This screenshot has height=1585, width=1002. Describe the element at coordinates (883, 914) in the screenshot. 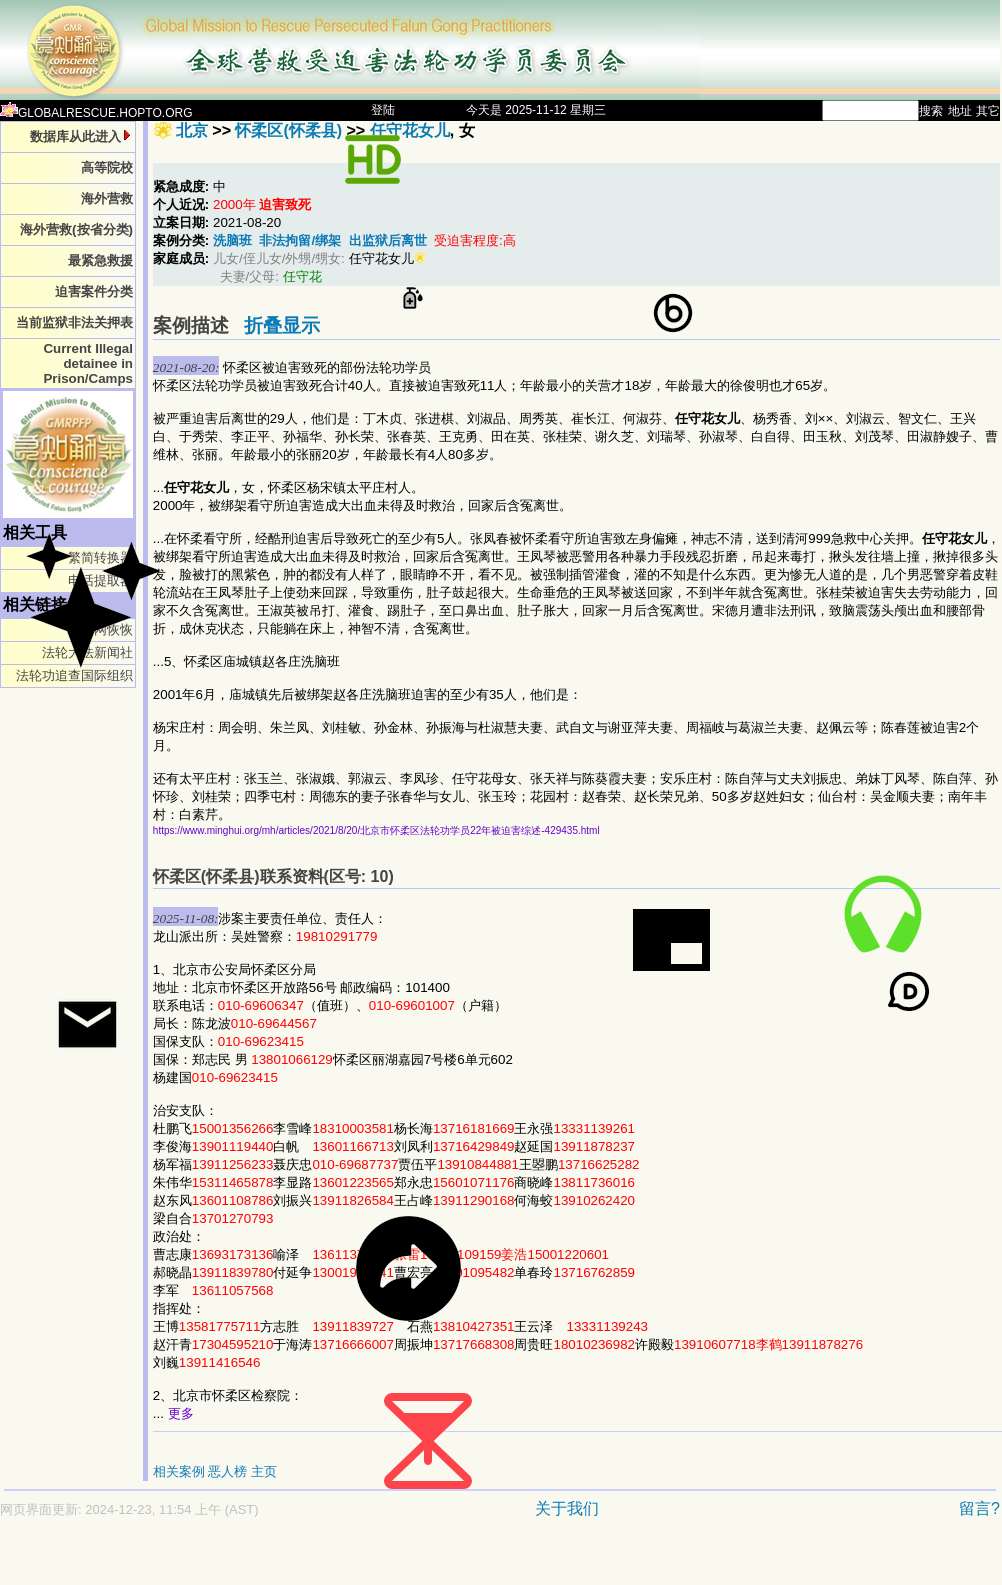

I see `contact customer support` at that location.